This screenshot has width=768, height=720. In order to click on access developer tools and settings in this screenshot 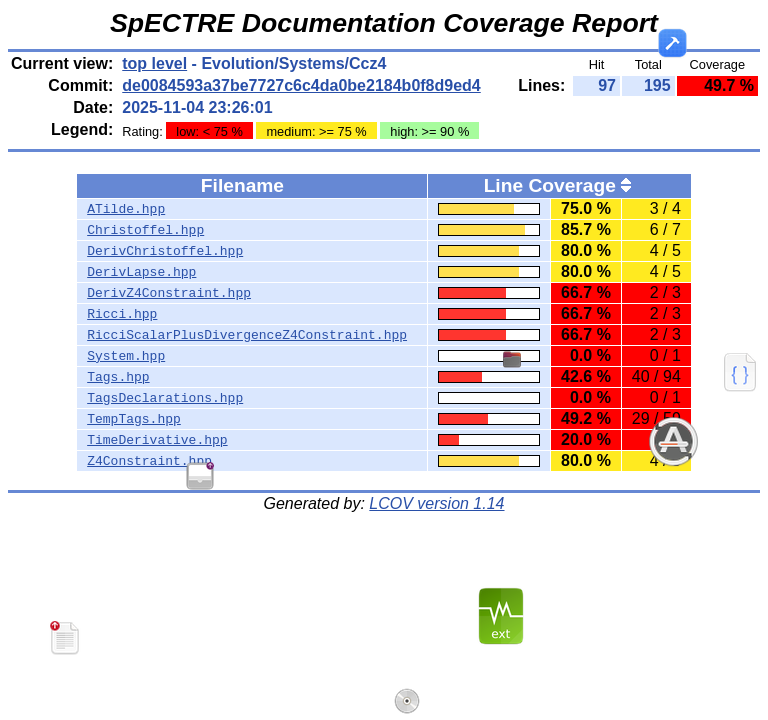, I will do `click(672, 43)`.